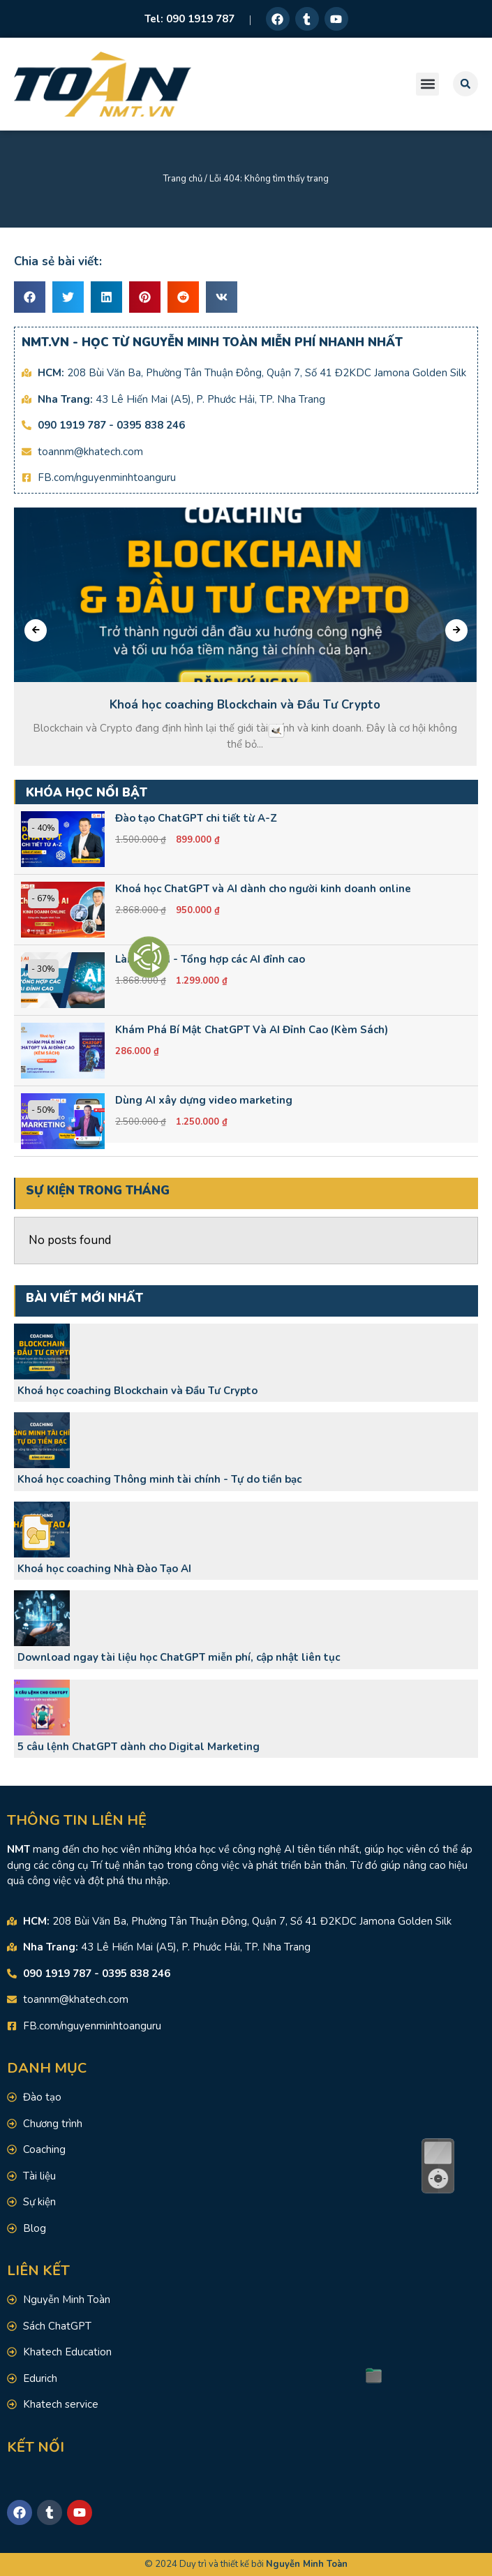  What do you see at coordinates (36, 1532) in the screenshot?
I see `open an opendocument graphics template file` at bounding box center [36, 1532].